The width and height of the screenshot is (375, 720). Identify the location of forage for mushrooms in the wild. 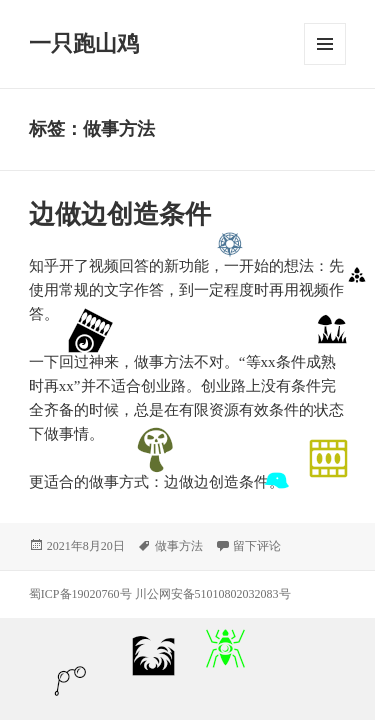
(332, 328).